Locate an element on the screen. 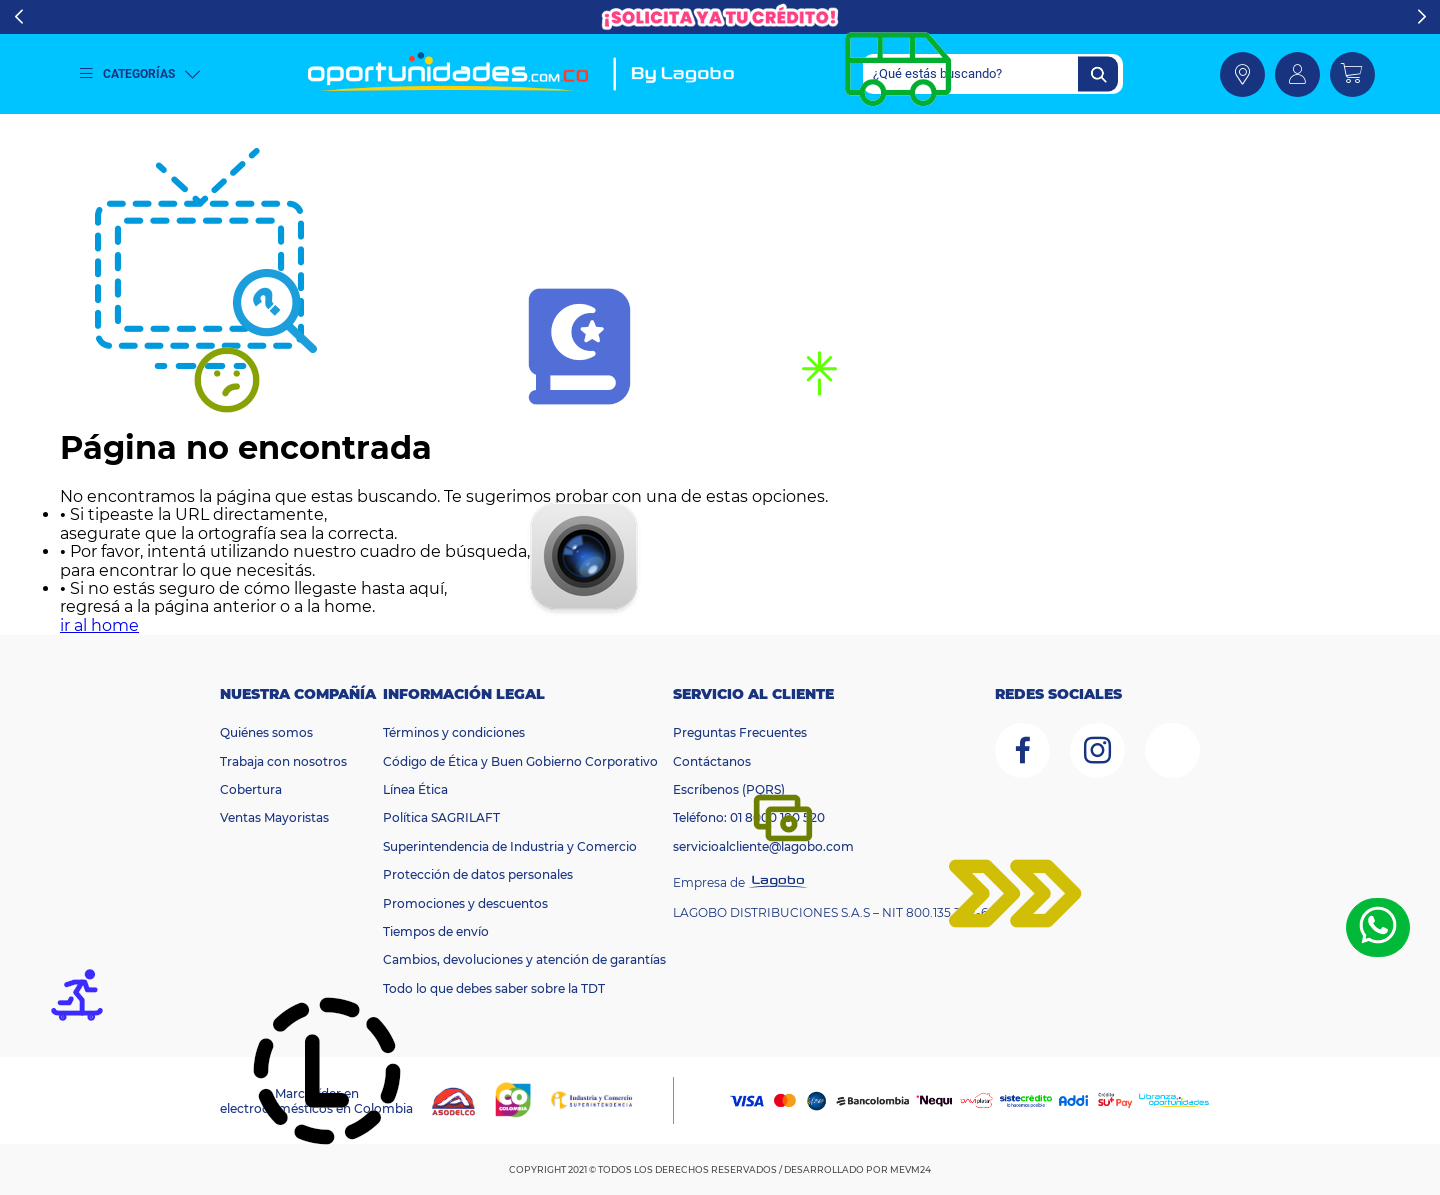 The image size is (1440, 1195). access quran or islamic religious texts is located at coordinates (579, 346).